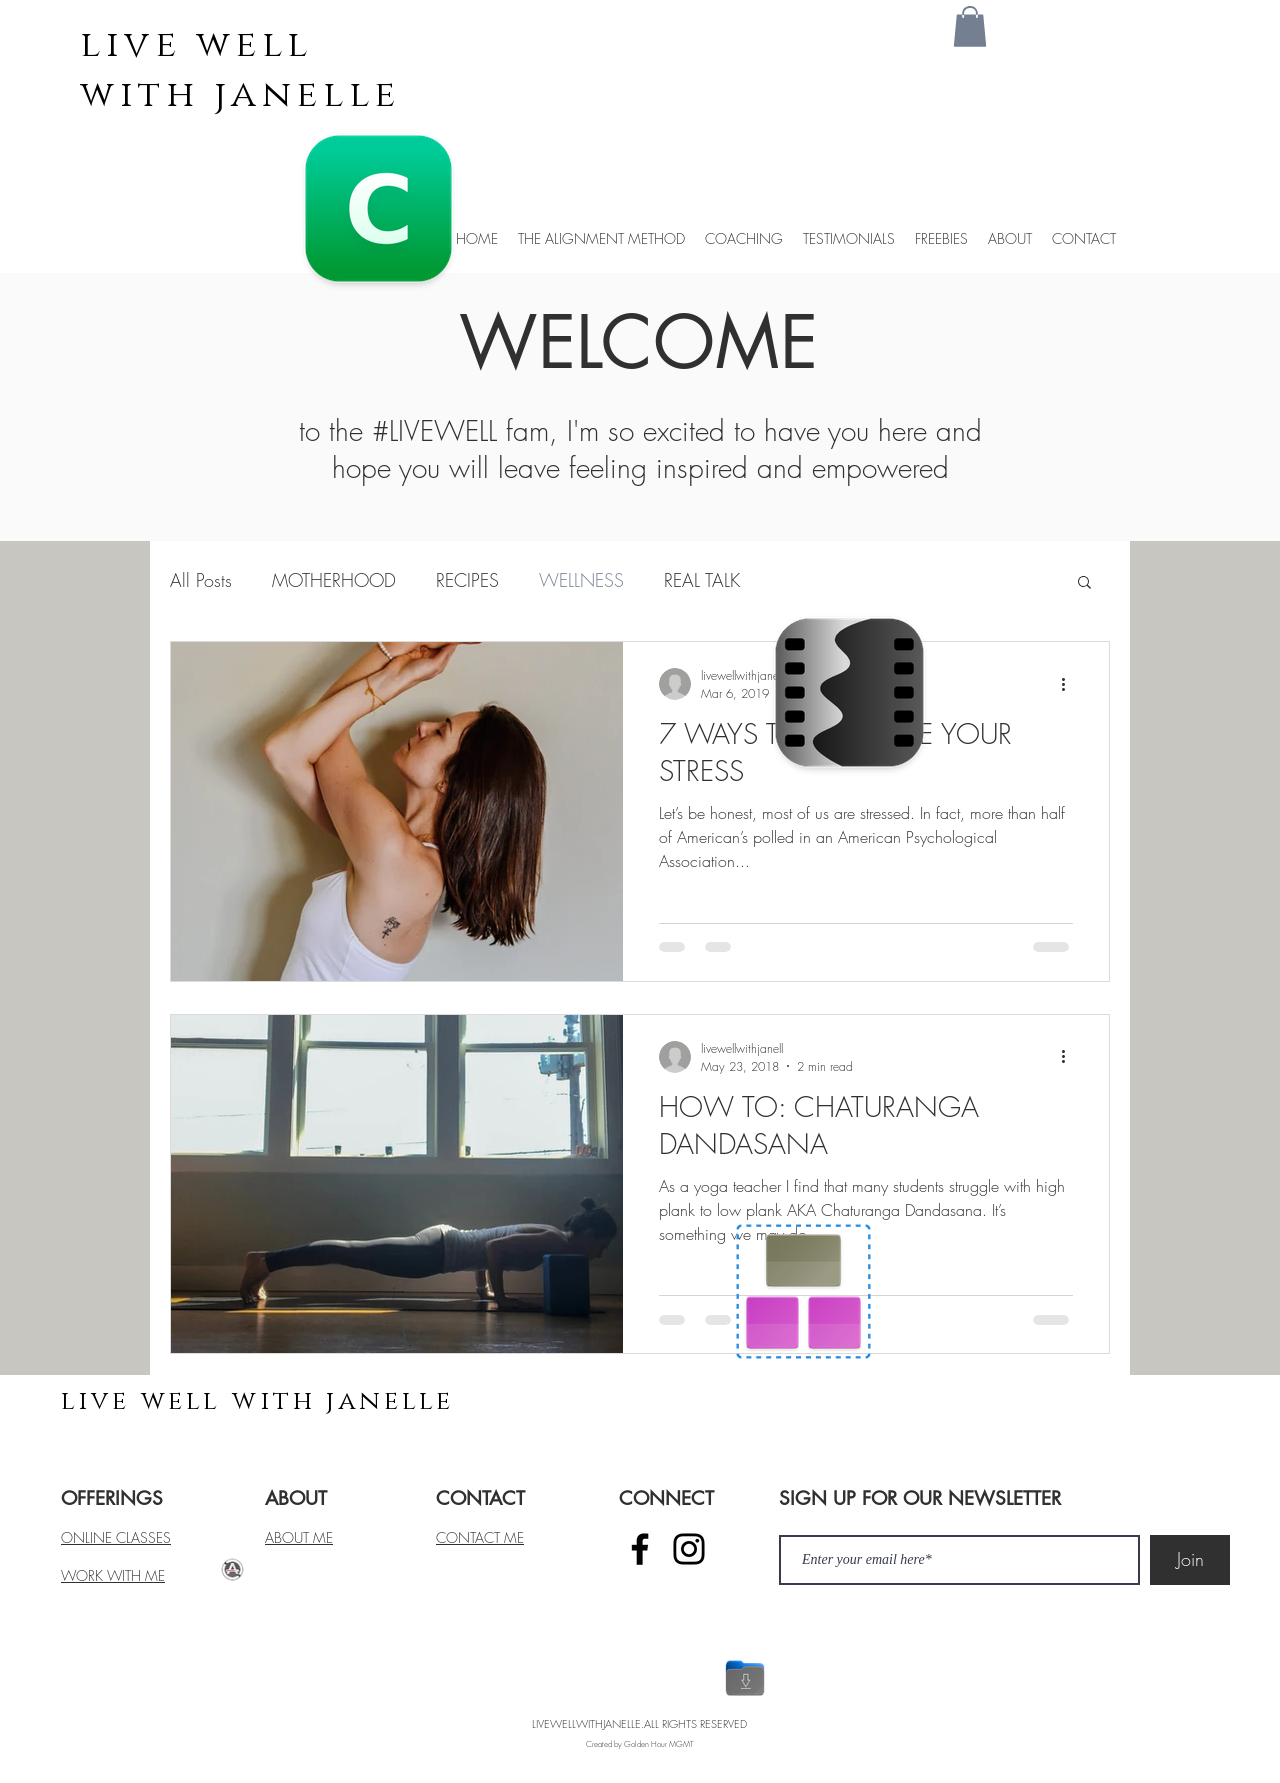  What do you see at coordinates (849, 692) in the screenshot?
I see `open flowblade video editor` at bounding box center [849, 692].